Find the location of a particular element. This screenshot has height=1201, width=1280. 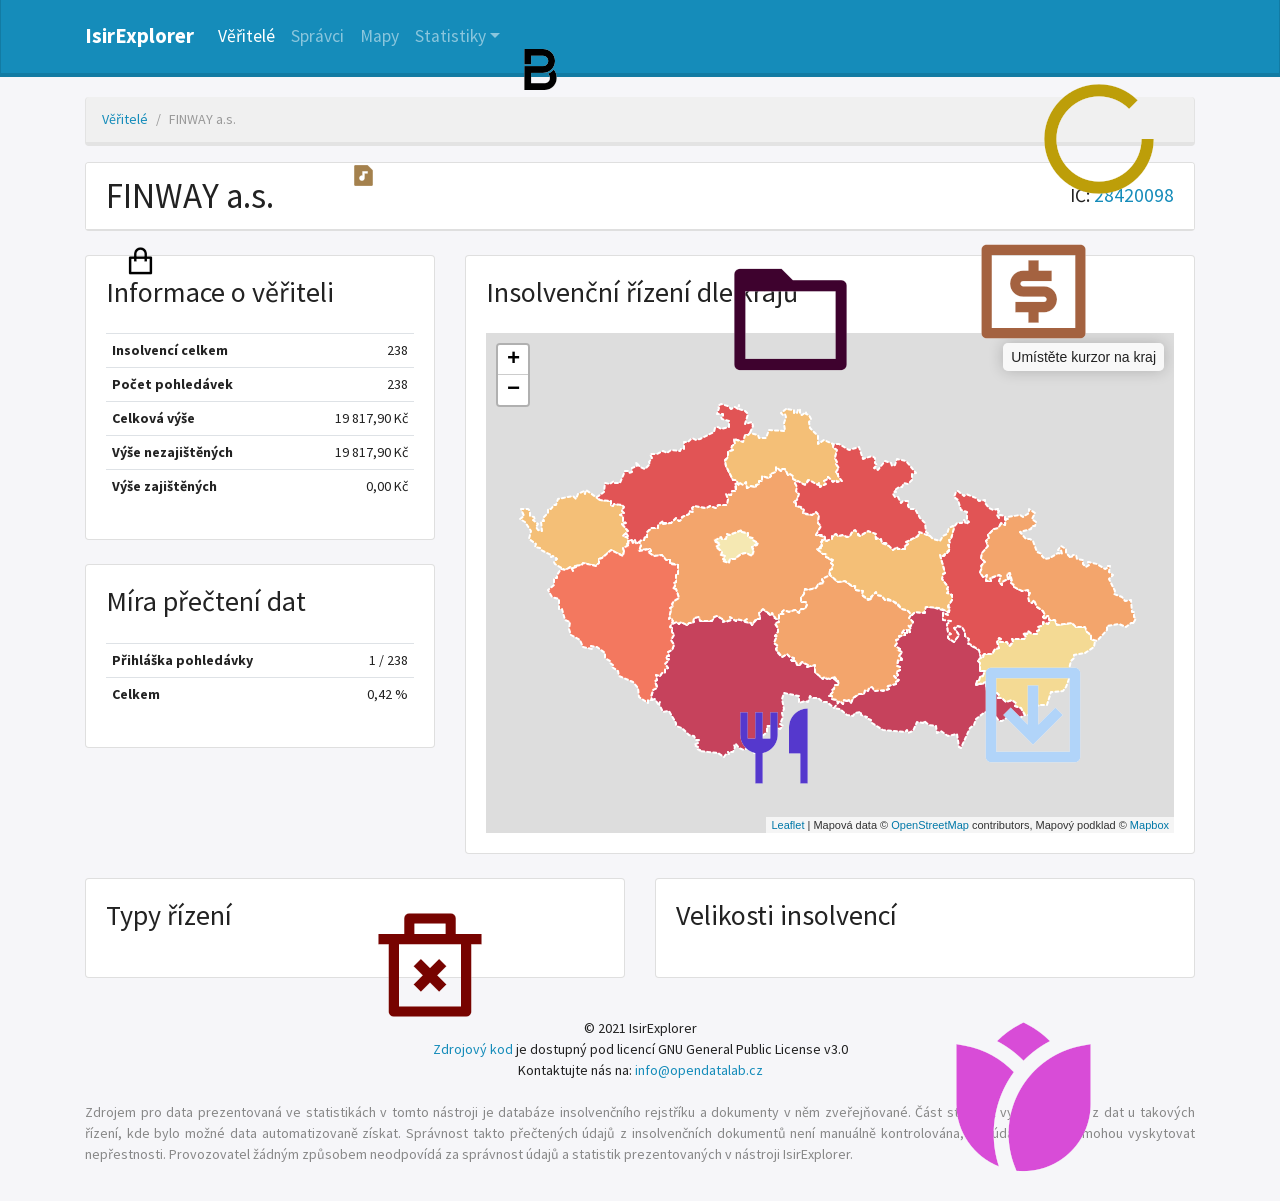

access nature or garden-related features is located at coordinates (1023, 1096).